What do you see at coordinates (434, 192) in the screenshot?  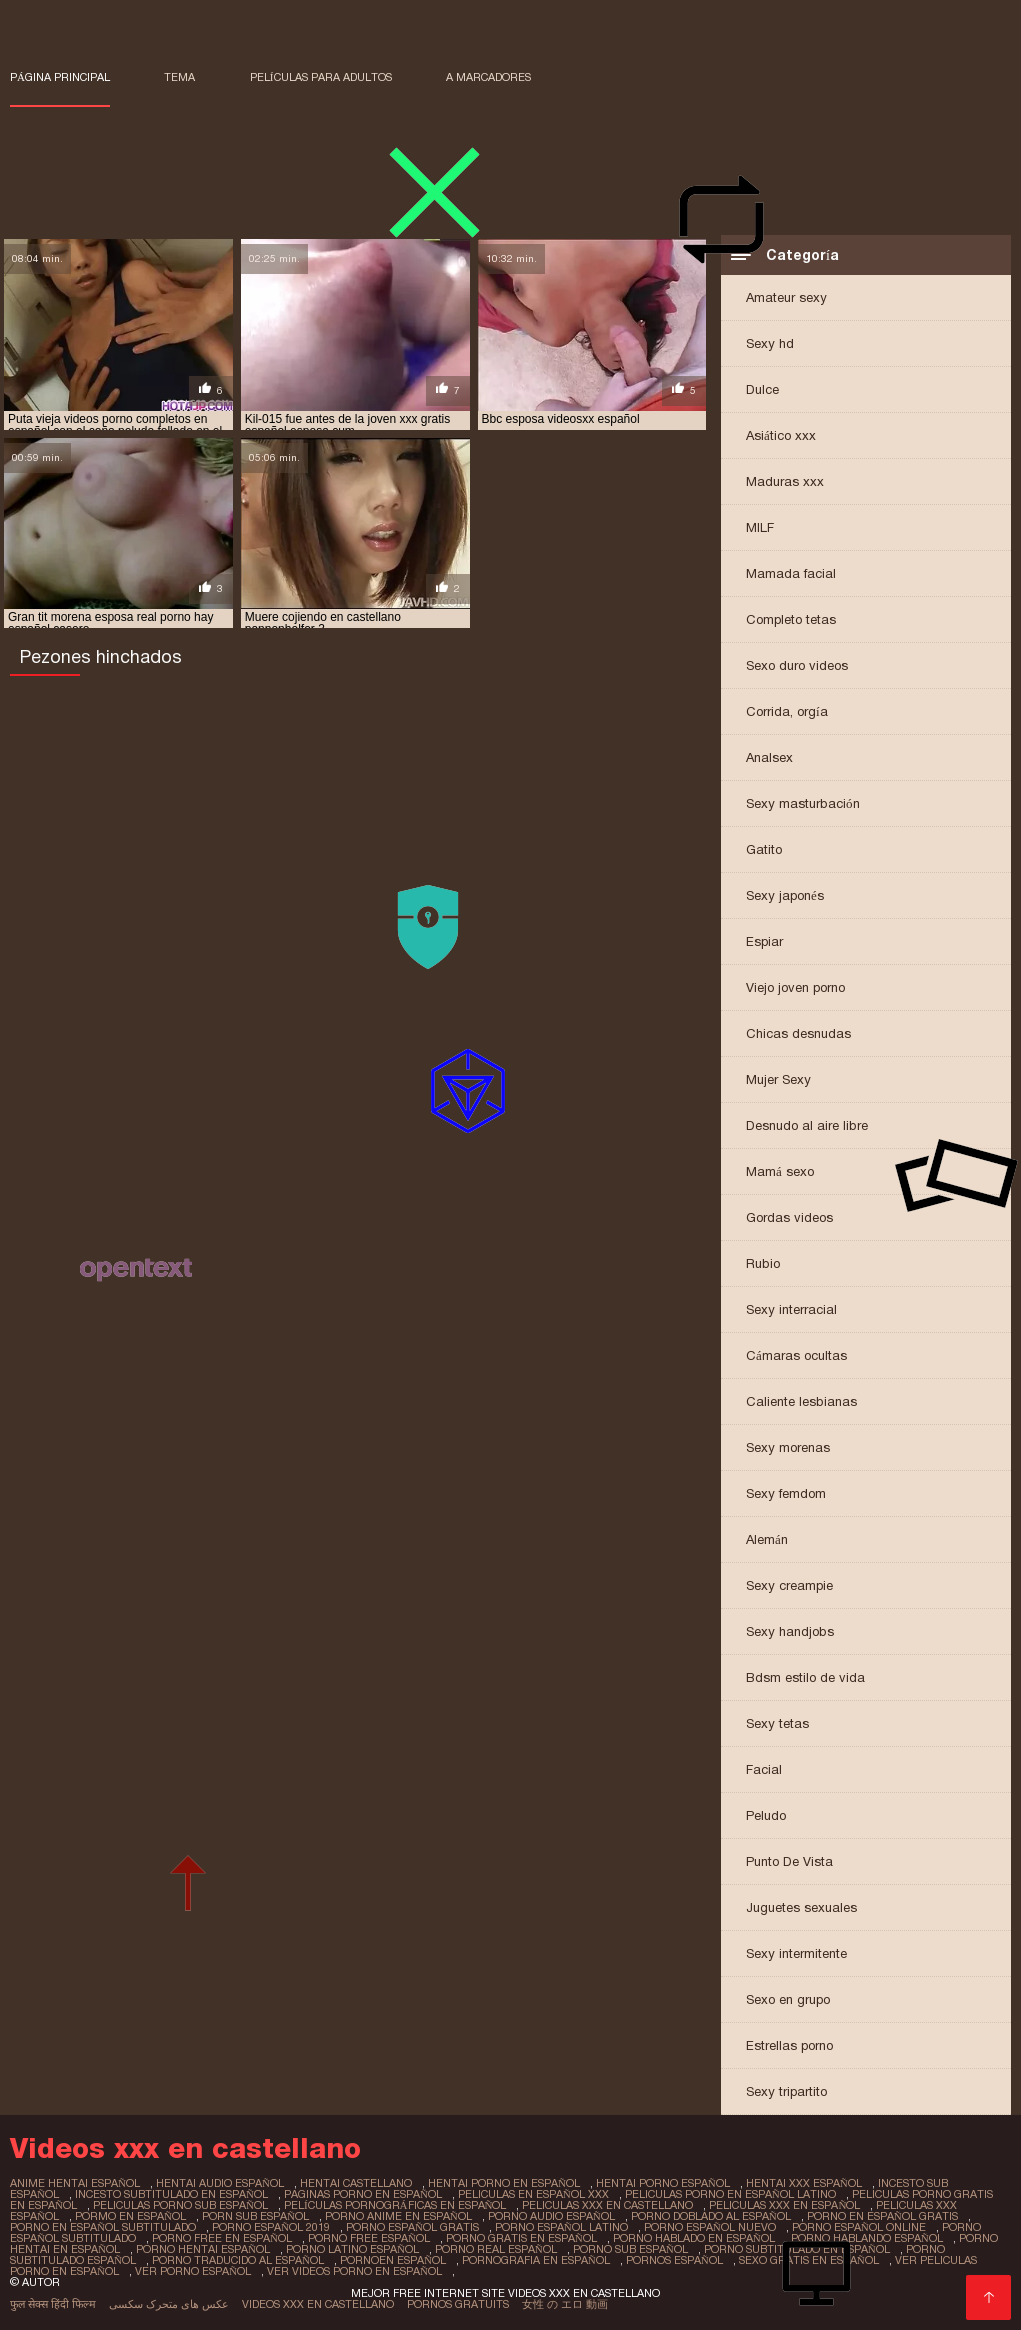 I see `close or dismiss the current window` at bounding box center [434, 192].